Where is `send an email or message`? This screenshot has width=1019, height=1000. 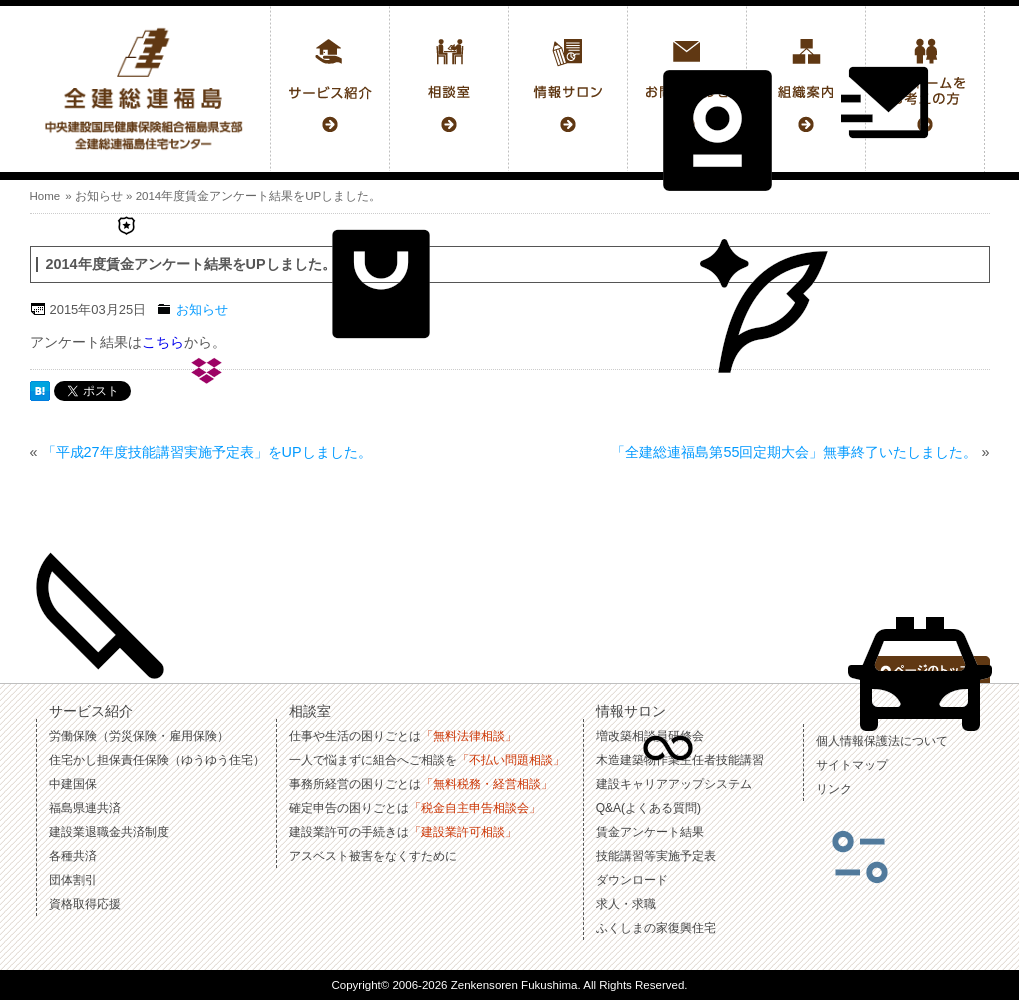 send an email or message is located at coordinates (888, 102).